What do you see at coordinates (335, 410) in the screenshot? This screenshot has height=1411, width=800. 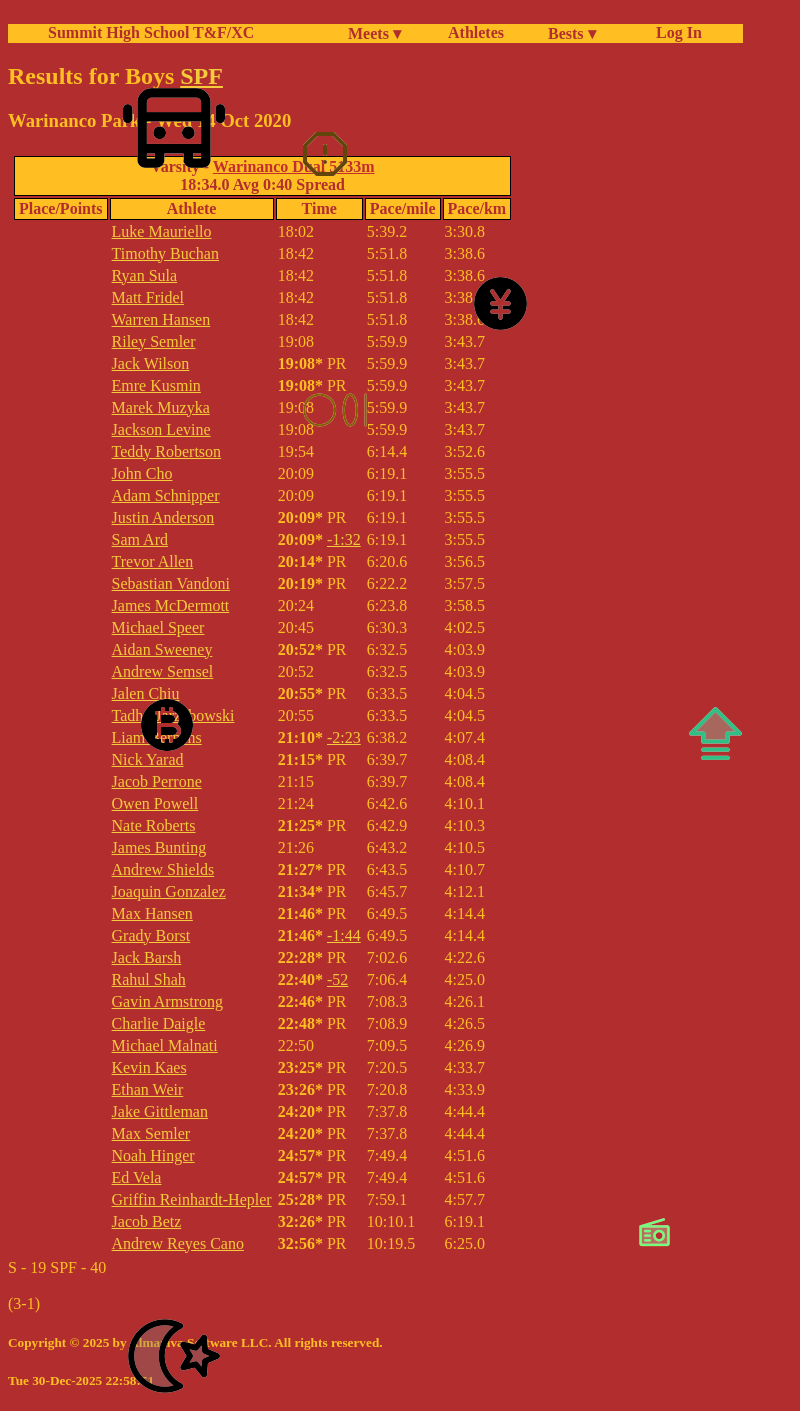 I see `open article on Medium` at bounding box center [335, 410].